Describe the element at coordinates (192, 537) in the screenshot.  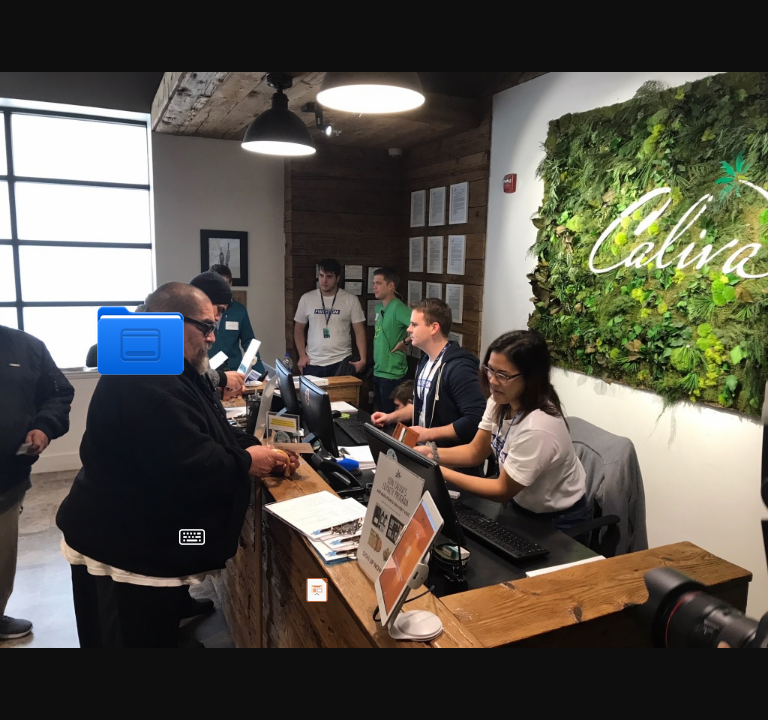
I see `virtual keyboard is disabled` at that location.